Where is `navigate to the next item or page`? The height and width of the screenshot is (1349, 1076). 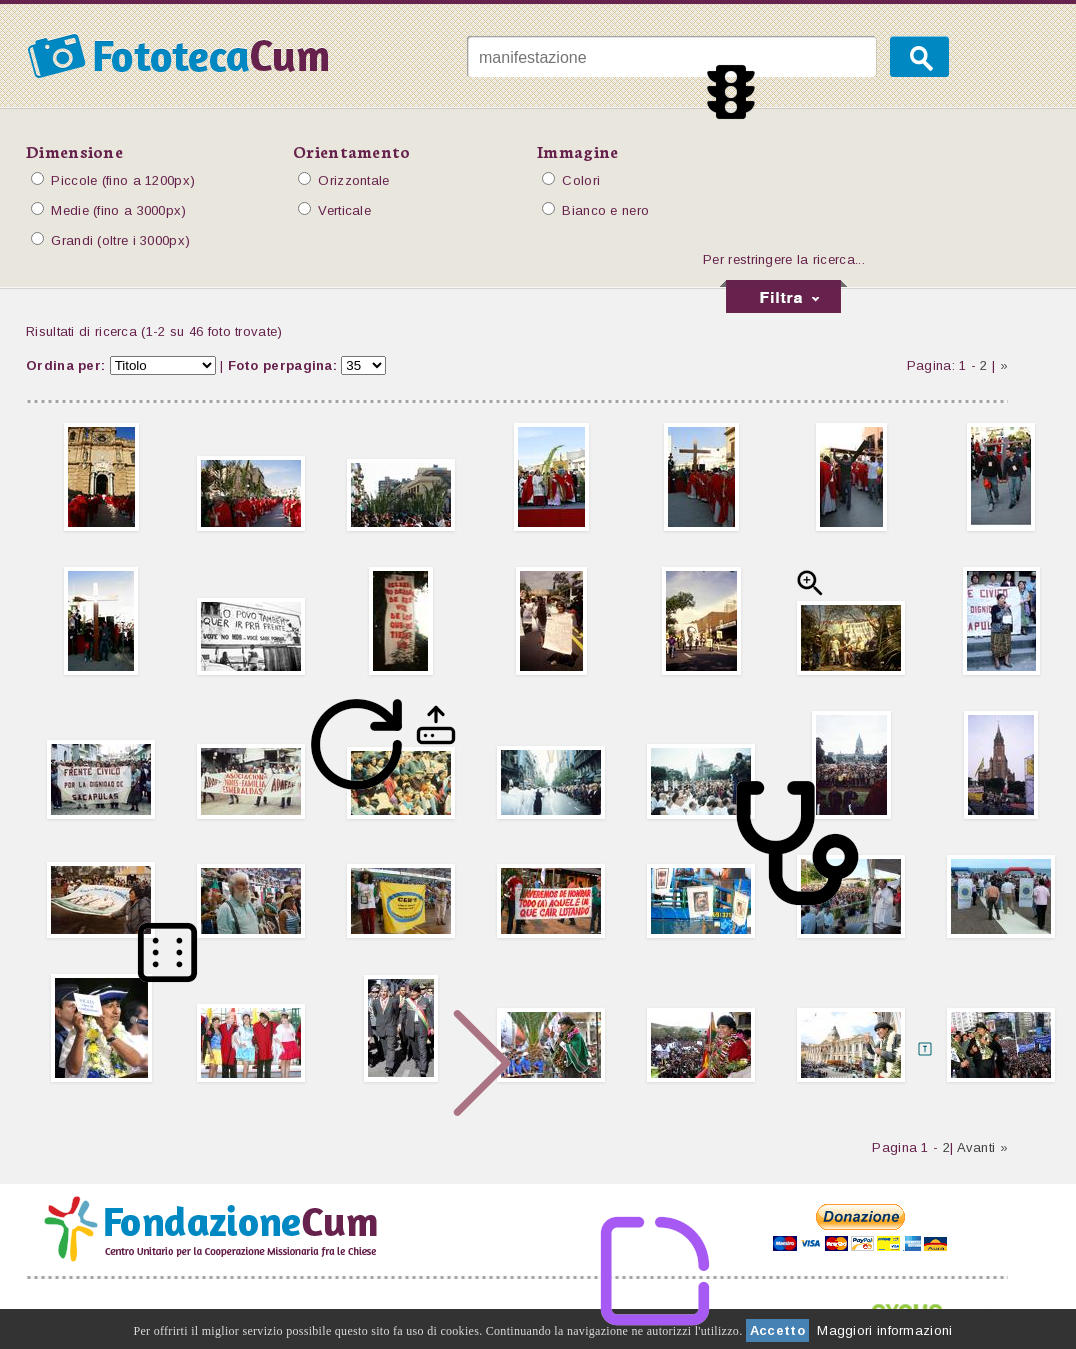
navigate to the next item or page is located at coordinates (477, 1063).